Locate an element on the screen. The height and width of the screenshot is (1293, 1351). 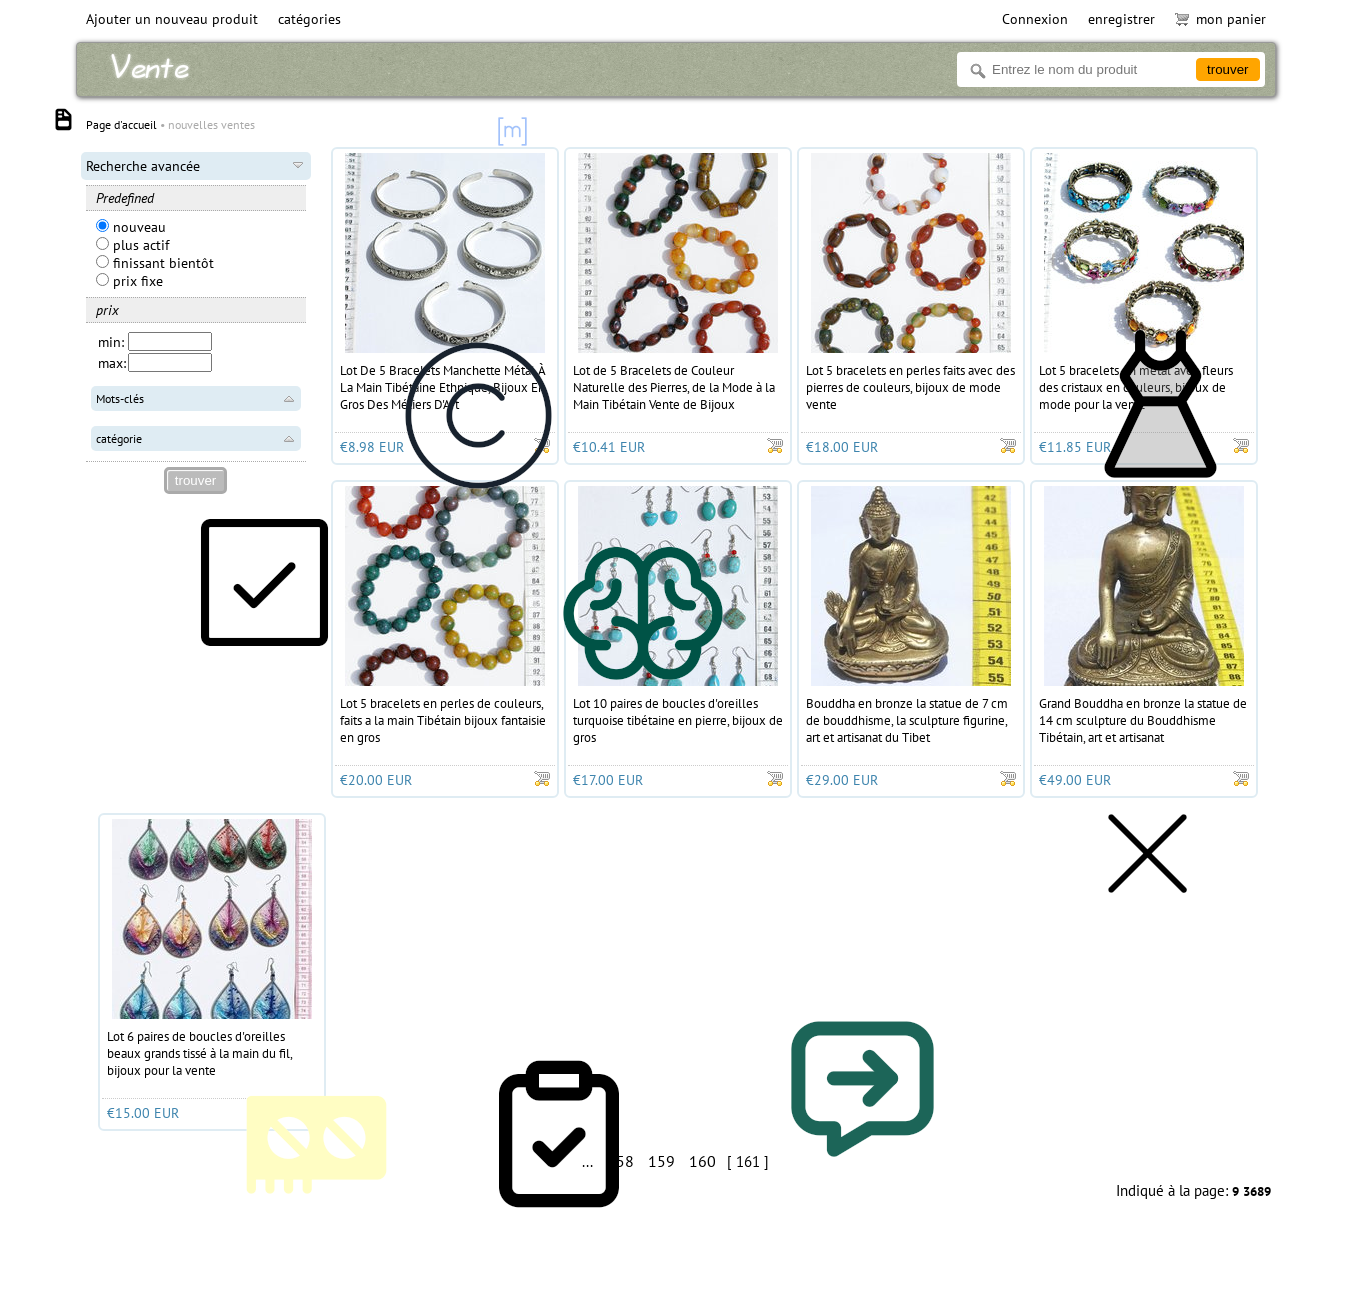
view invoice or billing document is located at coordinates (63, 119).